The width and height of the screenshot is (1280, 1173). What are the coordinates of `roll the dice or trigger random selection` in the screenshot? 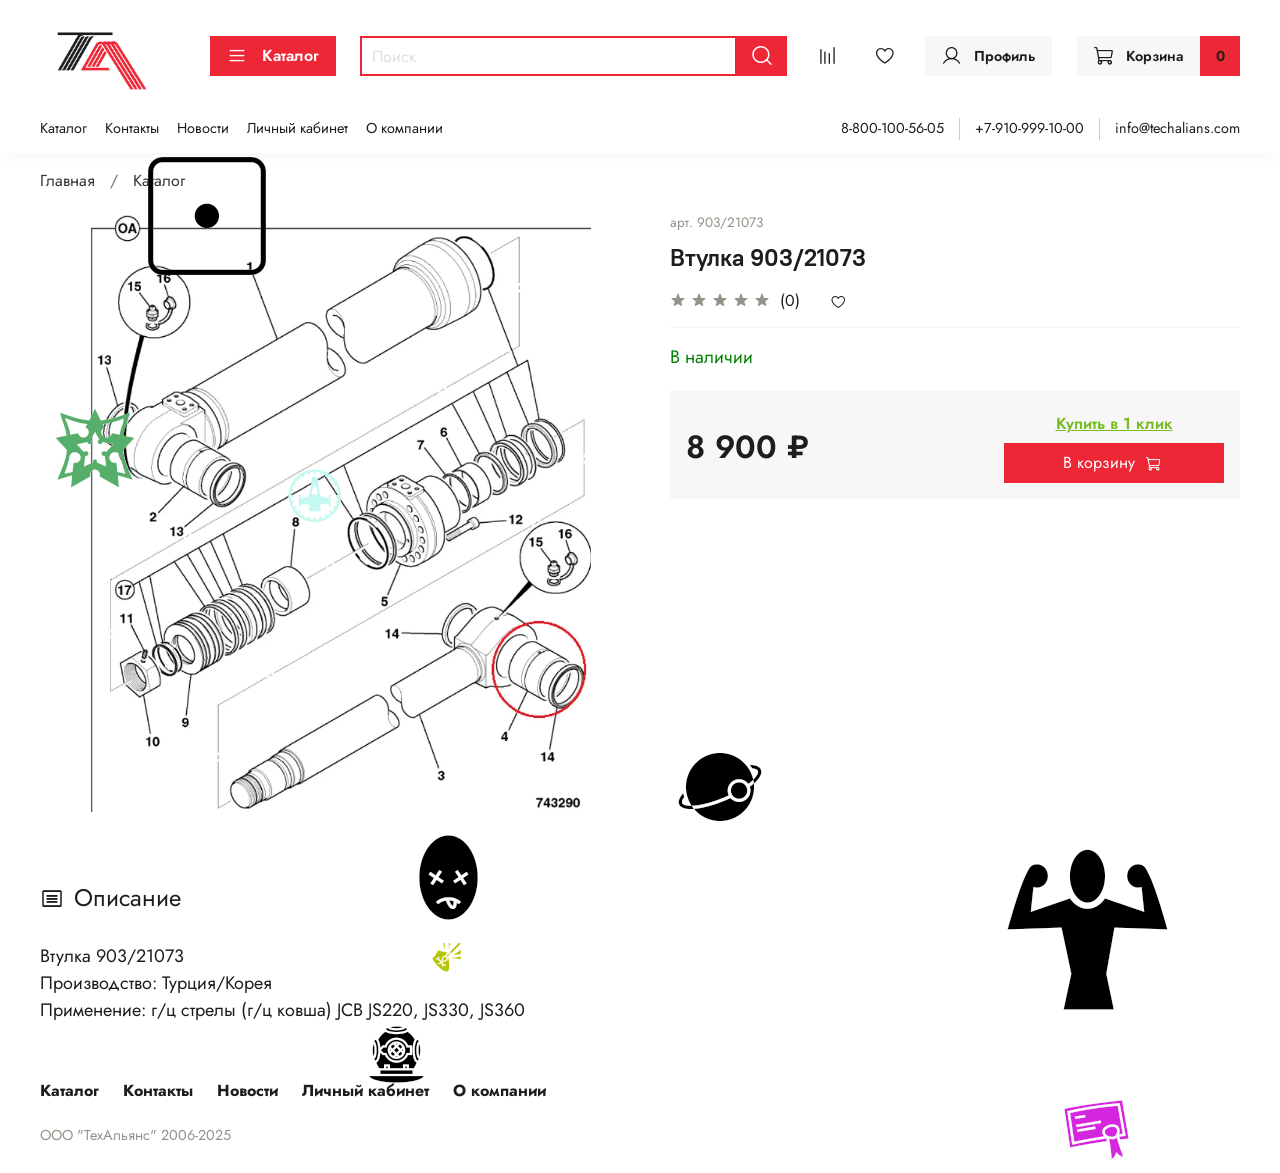 It's located at (207, 216).